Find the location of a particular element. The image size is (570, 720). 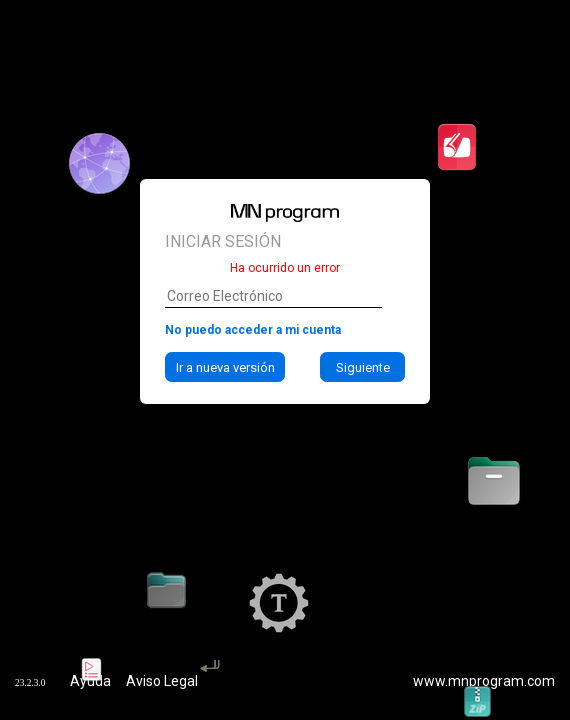

open the file manager is located at coordinates (494, 481).